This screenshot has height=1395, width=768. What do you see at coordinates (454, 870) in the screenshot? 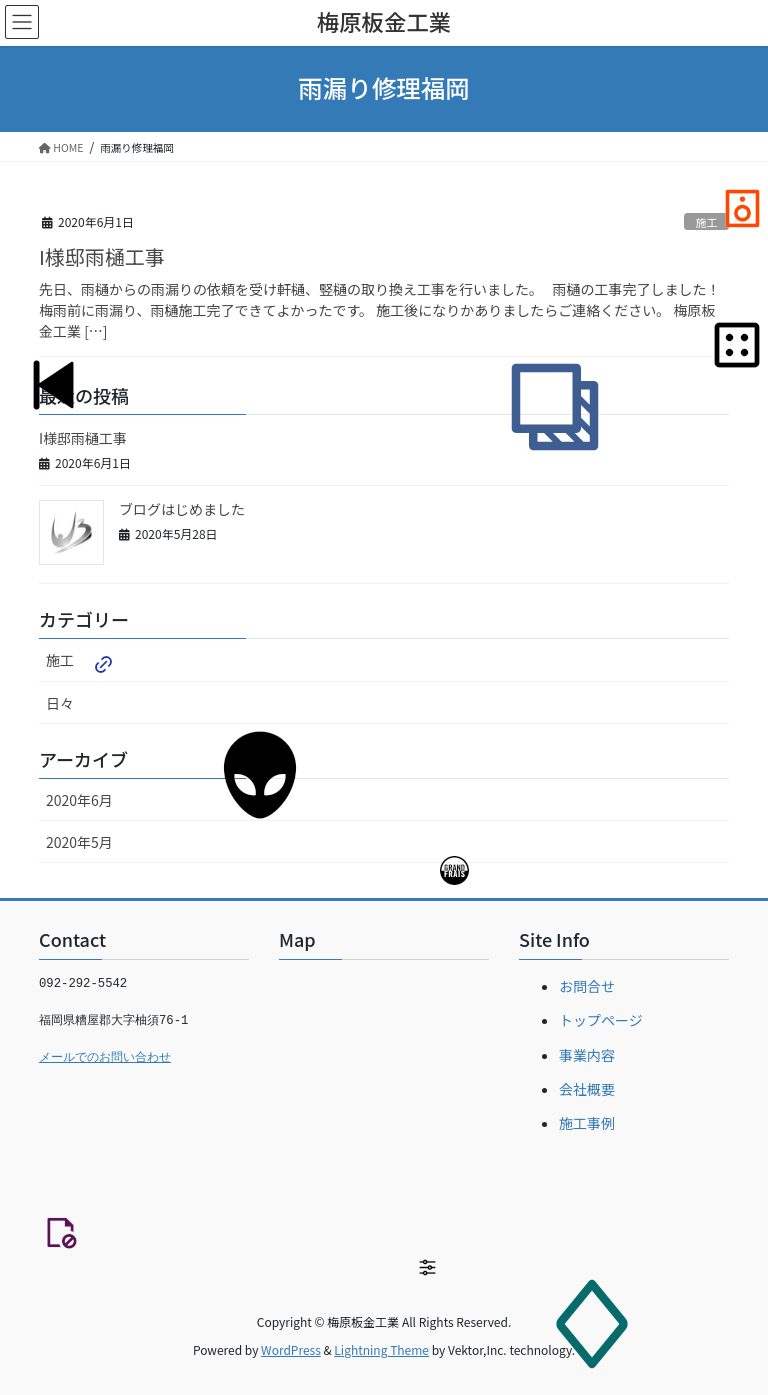
I see `grand frais grocery store logo` at bounding box center [454, 870].